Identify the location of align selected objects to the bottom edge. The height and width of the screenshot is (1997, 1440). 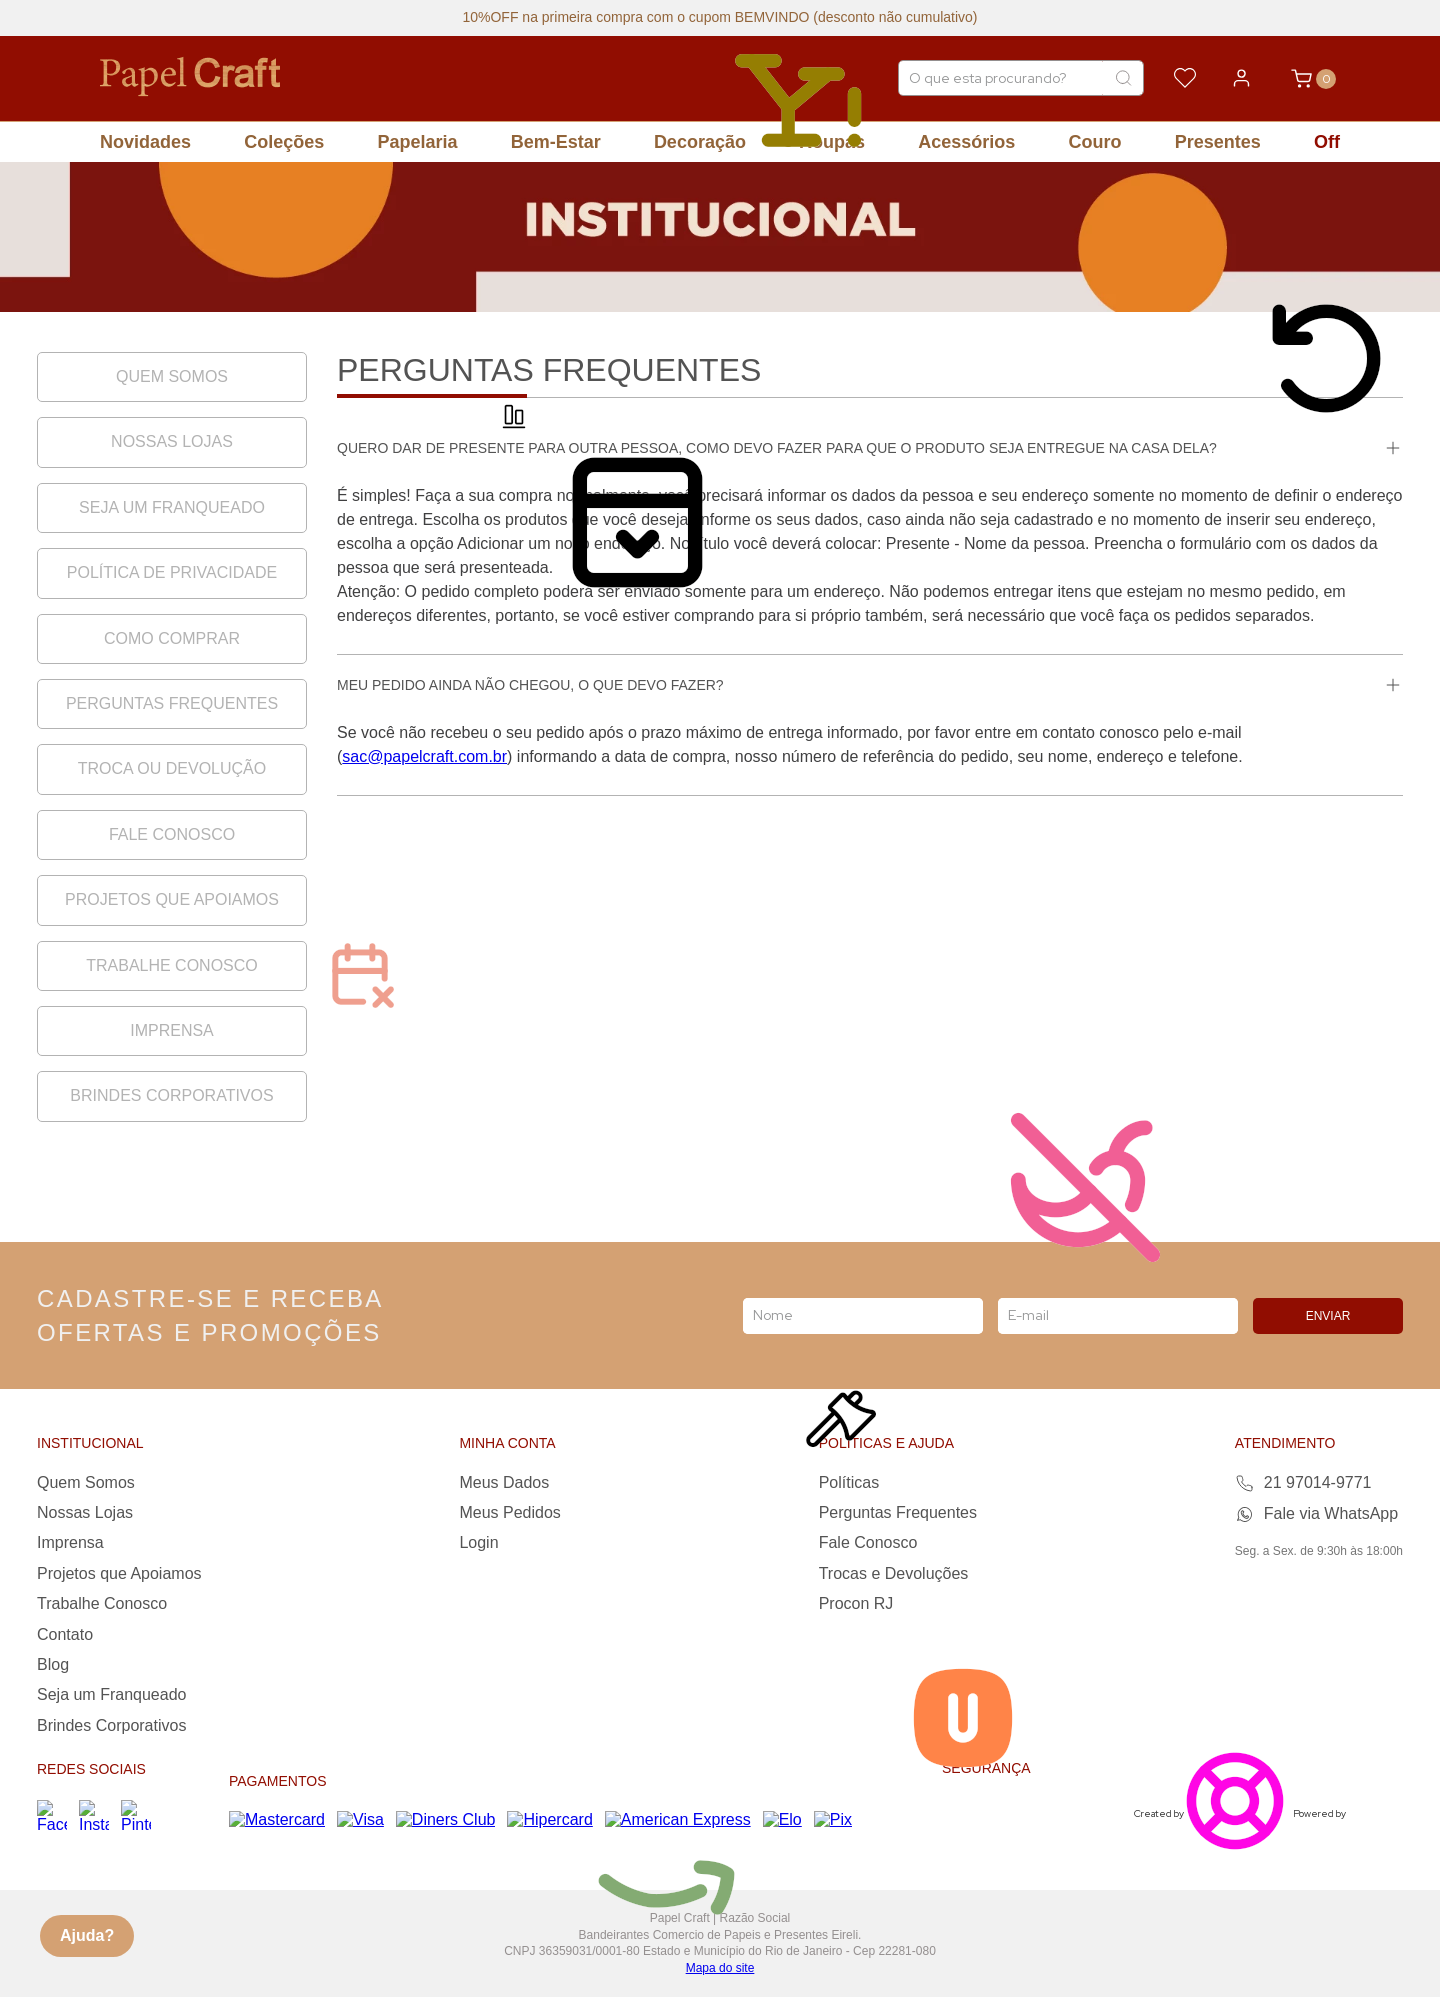
(514, 417).